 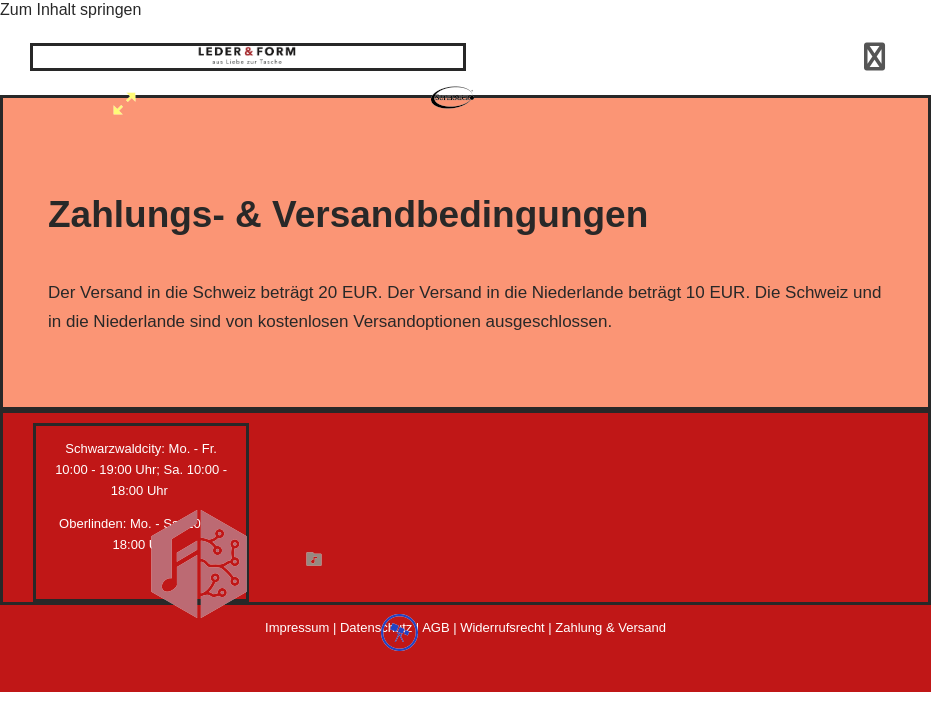 I want to click on expand content to fullscreen, so click(x=124, y=103).